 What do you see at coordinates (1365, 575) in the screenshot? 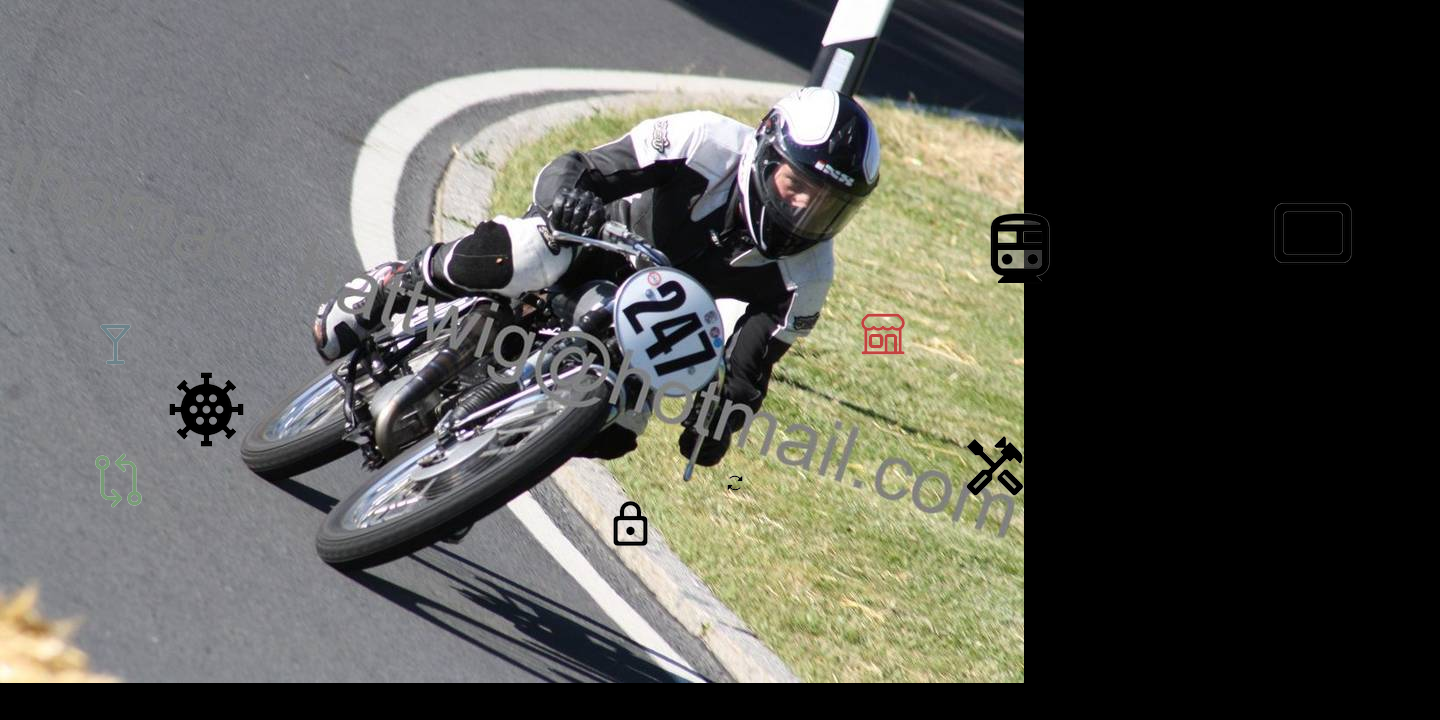
I see `add a new photo to your collection` at bounding box center [1365, 575].